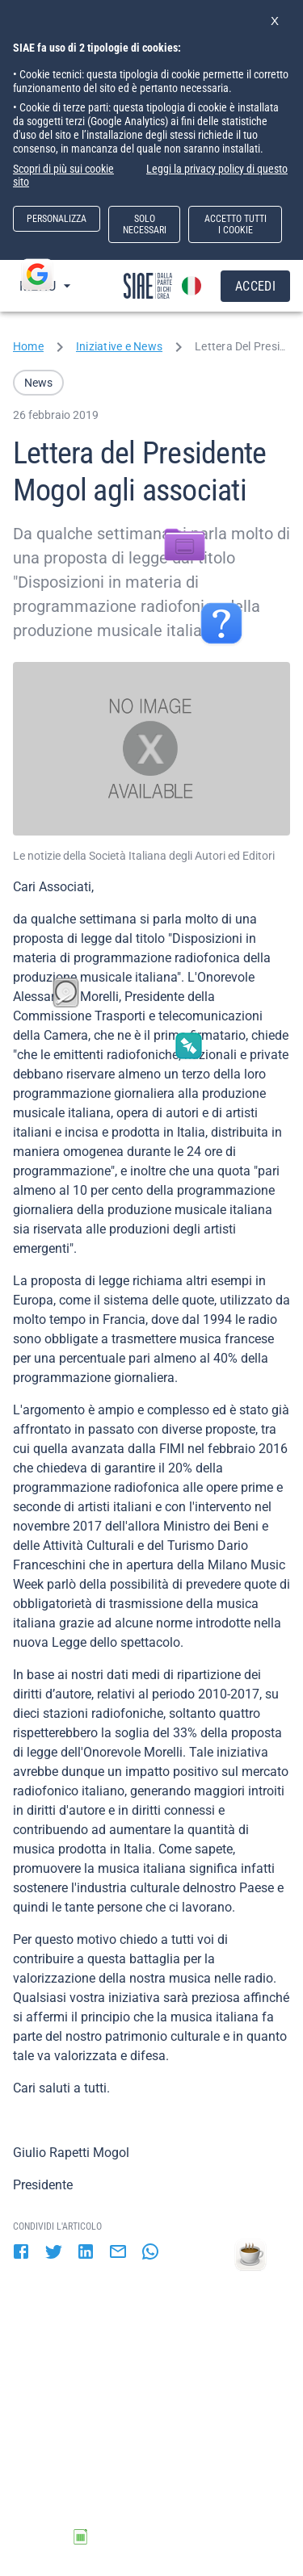 The height and width of the screenshot is (2576, 303). What do you see at coordinates (65, 992) in the screenshot?
I see `open disk management utility` at bounding box center [65, 992].